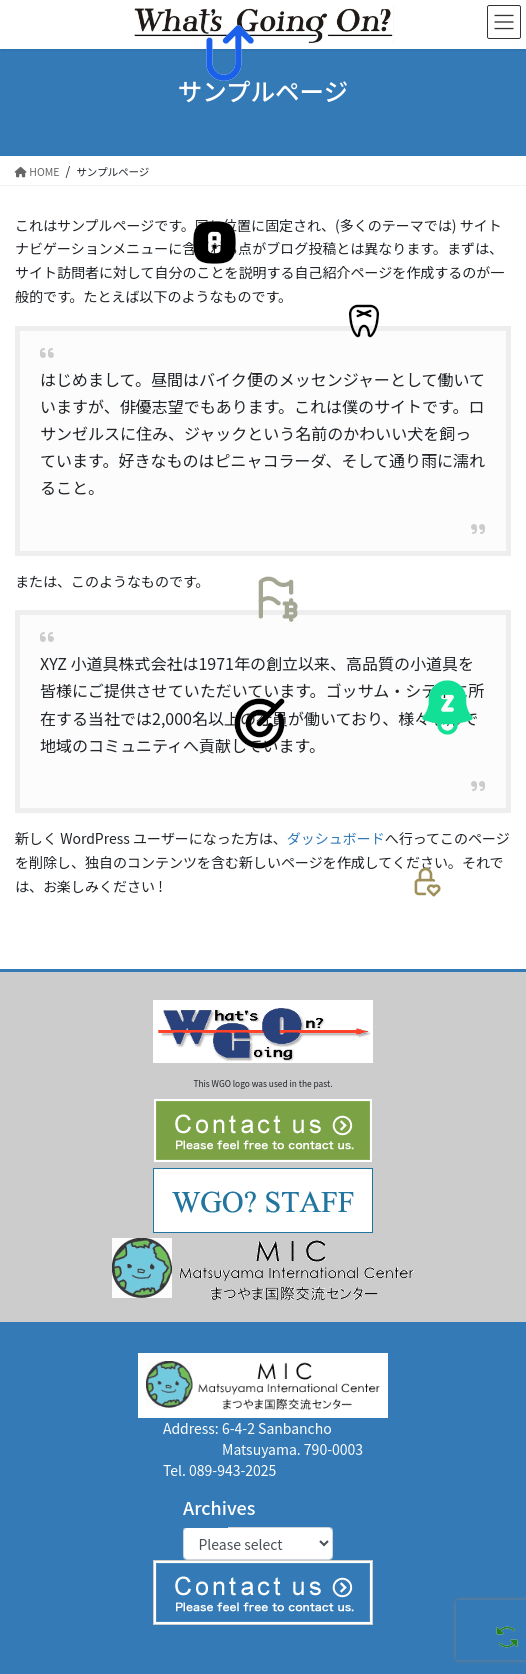  Describe the element at coordinates (425, 881) in the screenshot. I see `protect or secure your favorites` at that location.